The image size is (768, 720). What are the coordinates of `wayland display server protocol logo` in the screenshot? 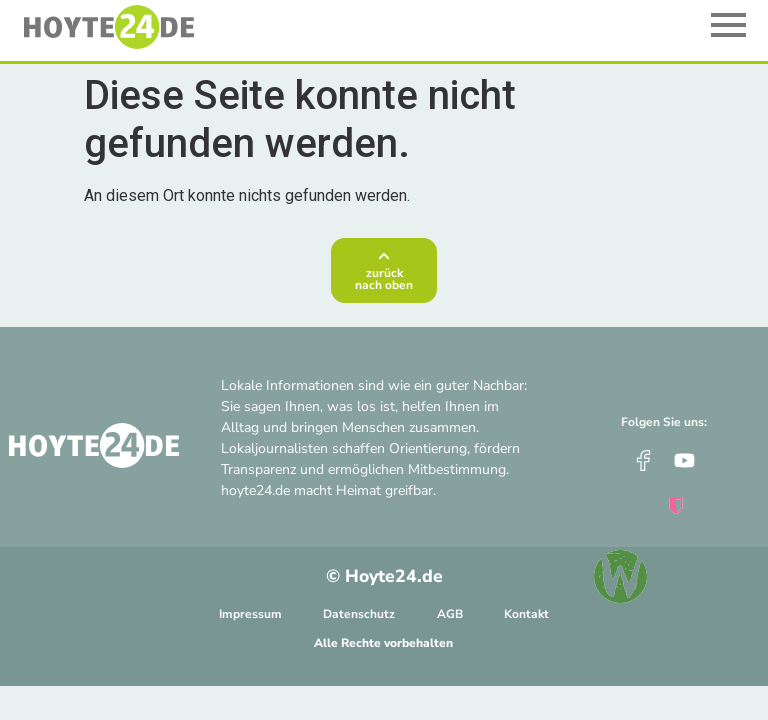 It's located at (620, 576).